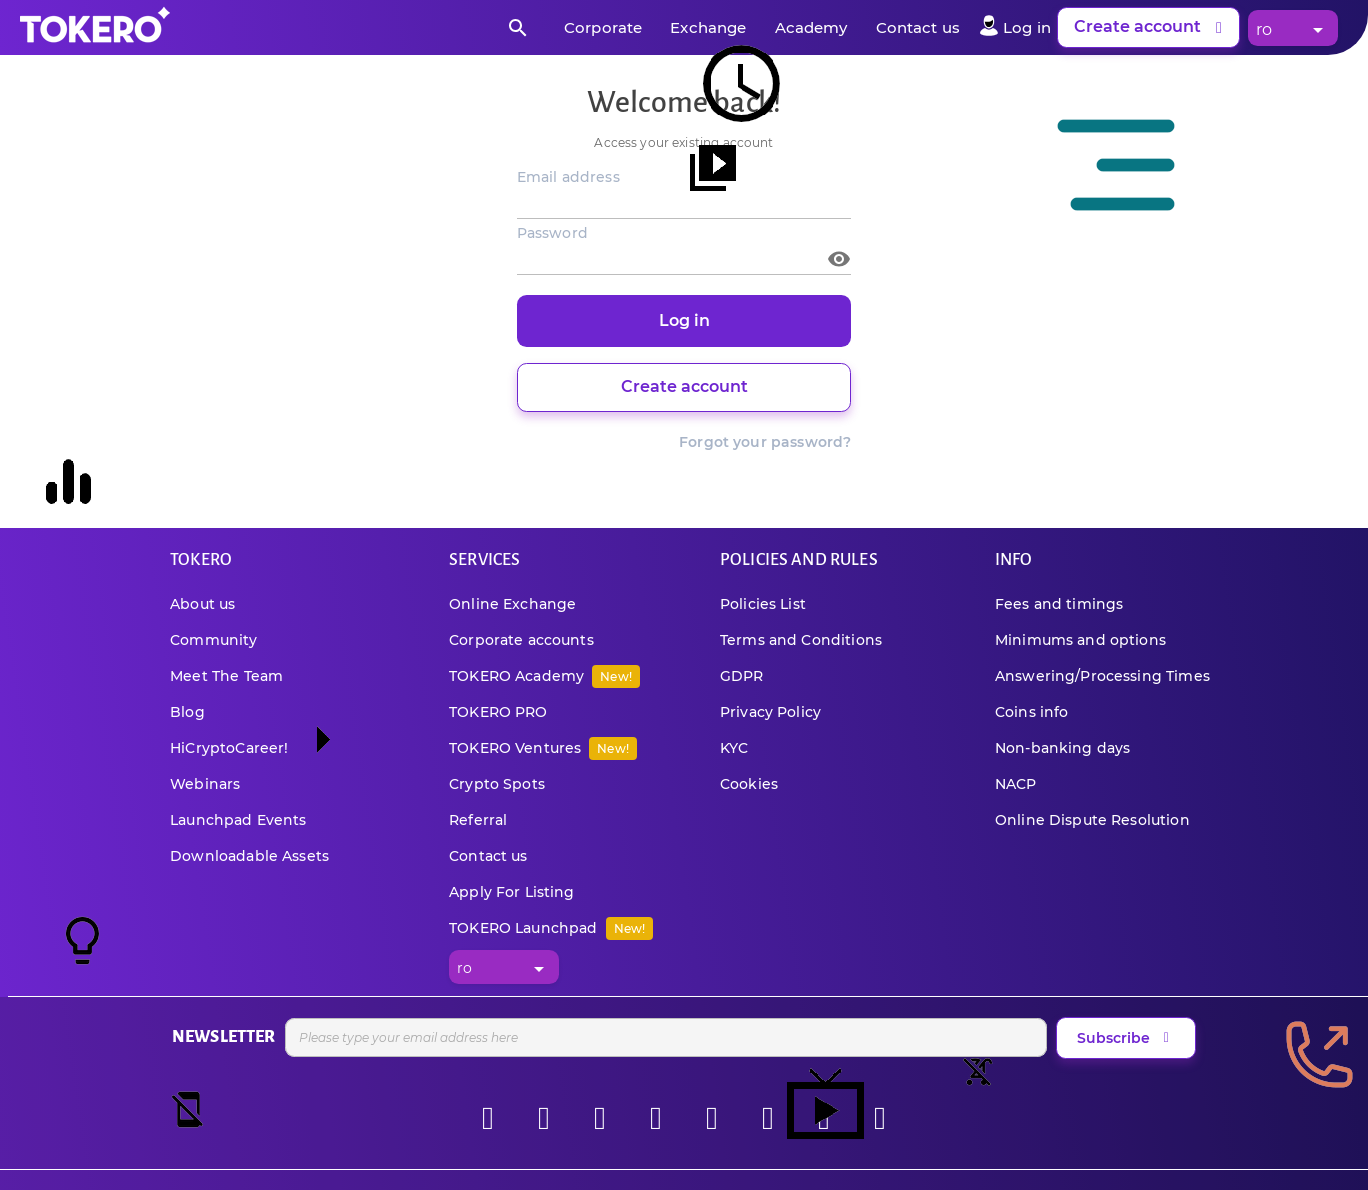 This screenshot has width=1368, height=1190. Describe the element at coordinates (741, 83) in the screenshot. I see `view schedule or upcoming events` at that location.